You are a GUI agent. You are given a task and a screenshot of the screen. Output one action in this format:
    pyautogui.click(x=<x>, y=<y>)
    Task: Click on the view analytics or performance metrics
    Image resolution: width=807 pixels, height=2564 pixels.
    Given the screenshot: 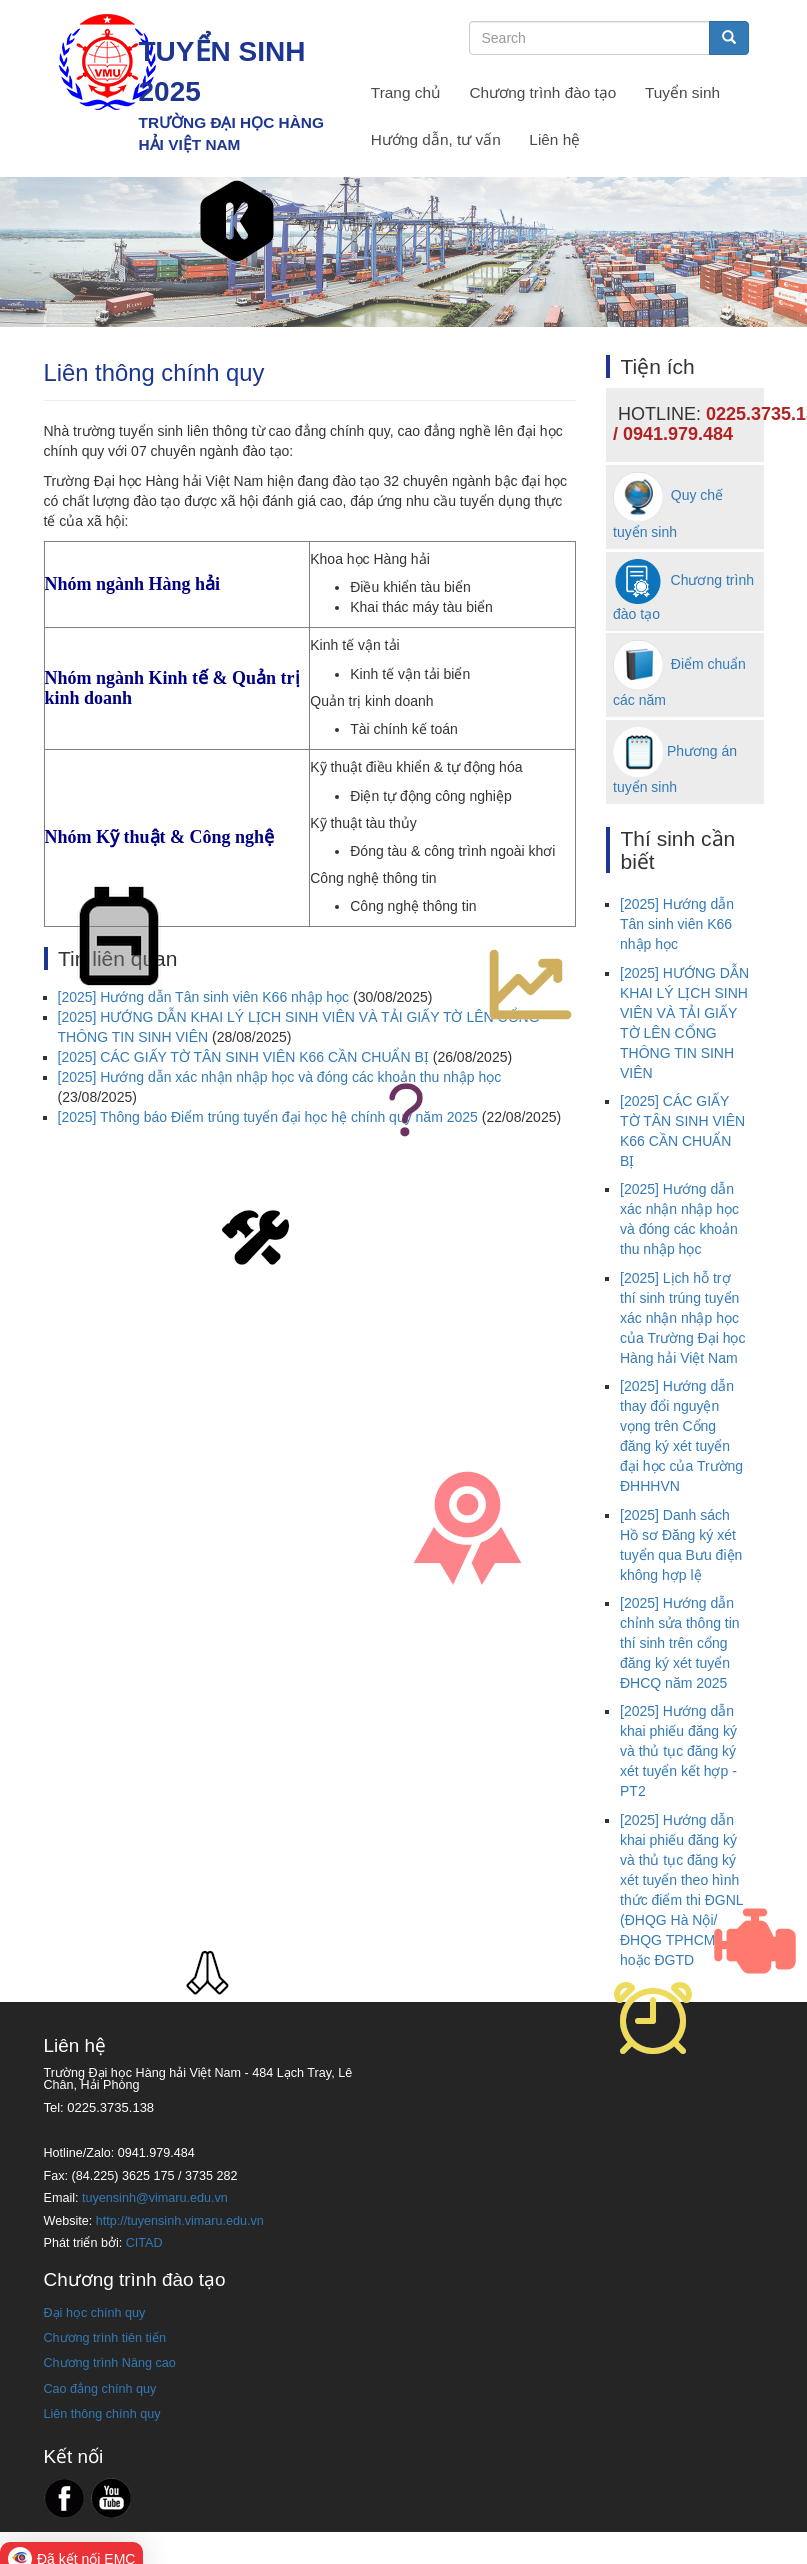 What is the action you would take?
    pyautogui.click(x=530, y=984)
    